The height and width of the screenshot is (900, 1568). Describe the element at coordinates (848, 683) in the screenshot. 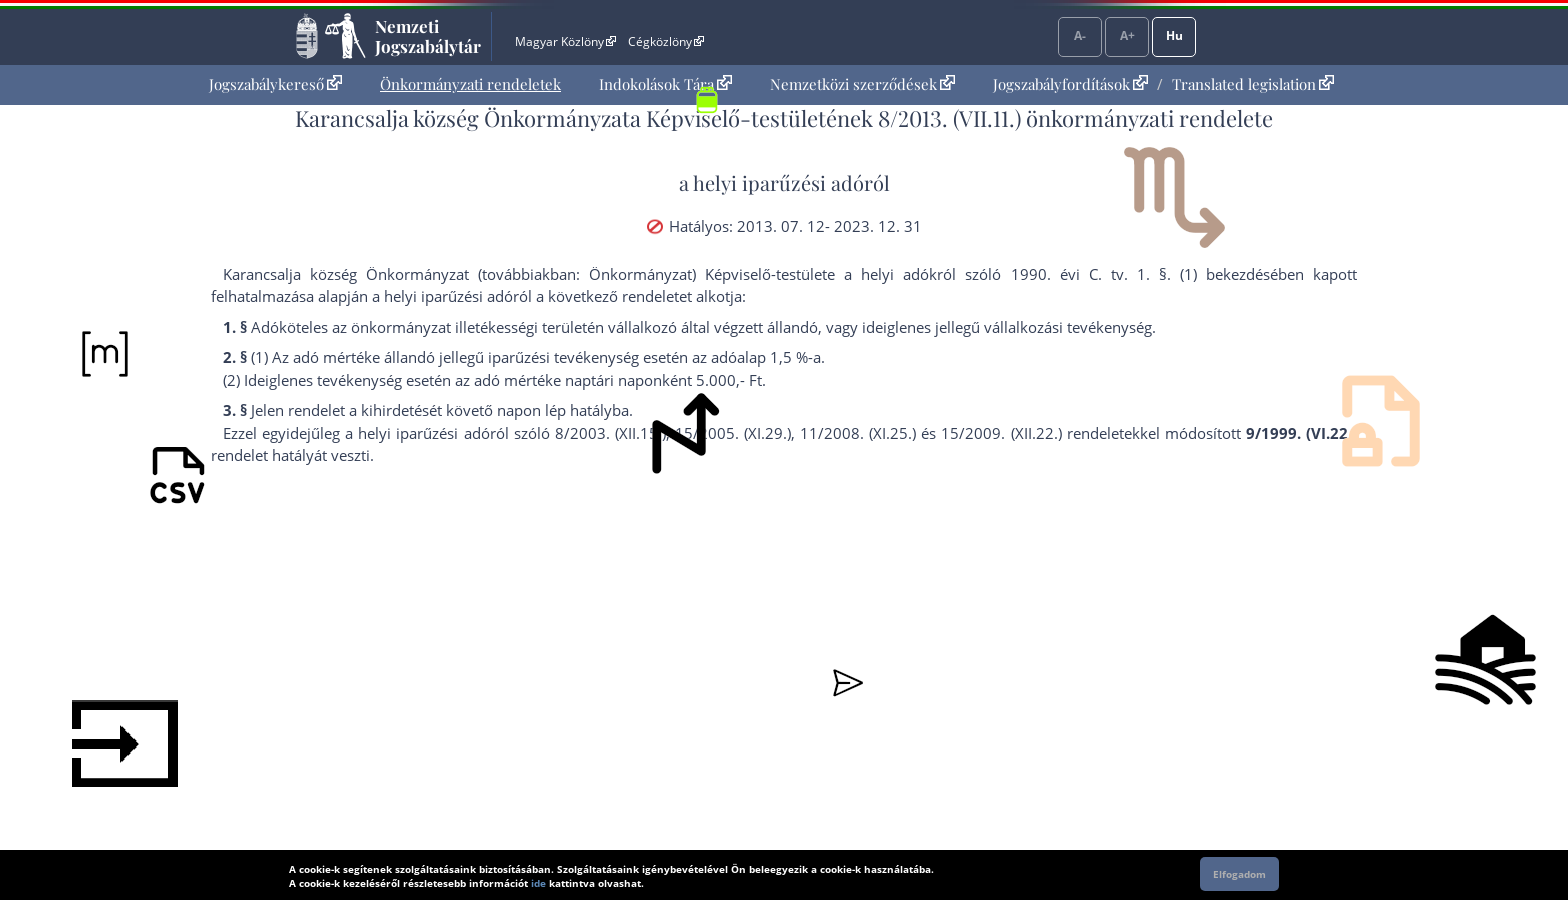

I see `send a message or email` at that location.